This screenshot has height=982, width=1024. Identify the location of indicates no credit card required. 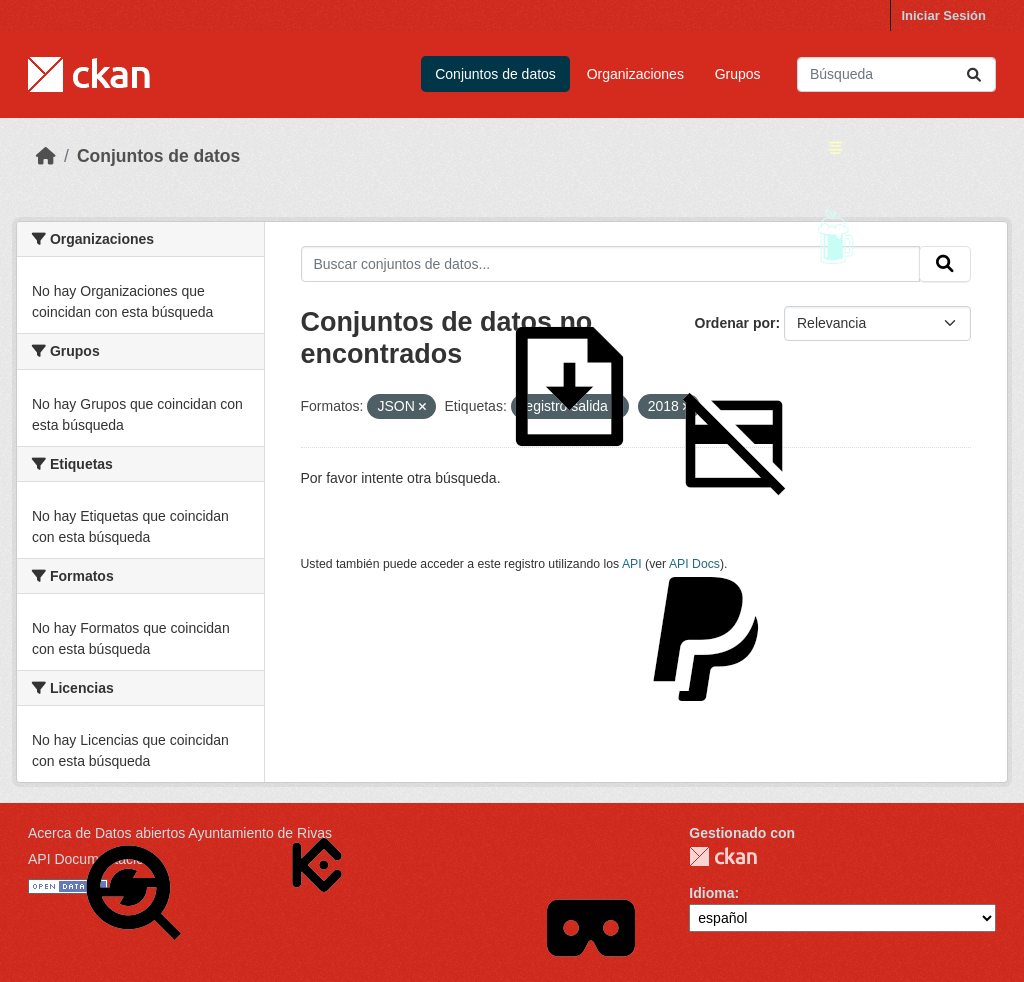
(734, 444).